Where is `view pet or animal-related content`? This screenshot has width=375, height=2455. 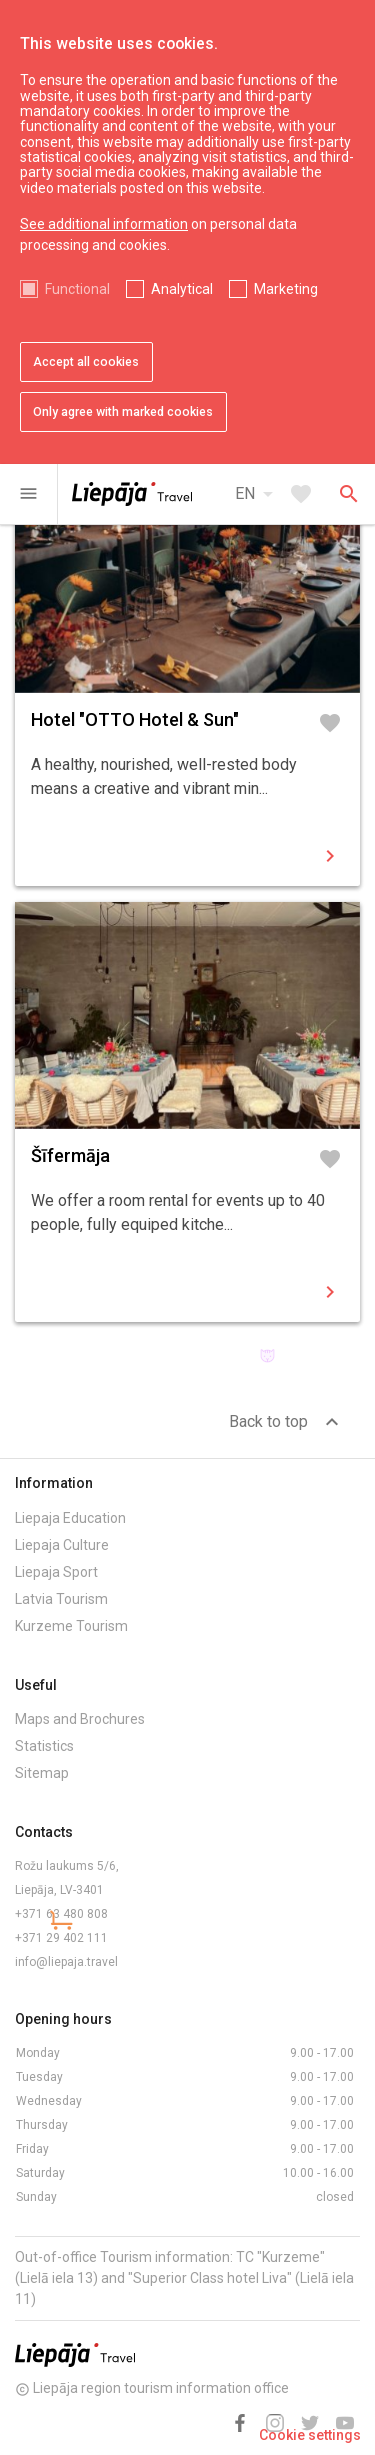
view pet or animal-related content is located at coordinates (267, 1355).